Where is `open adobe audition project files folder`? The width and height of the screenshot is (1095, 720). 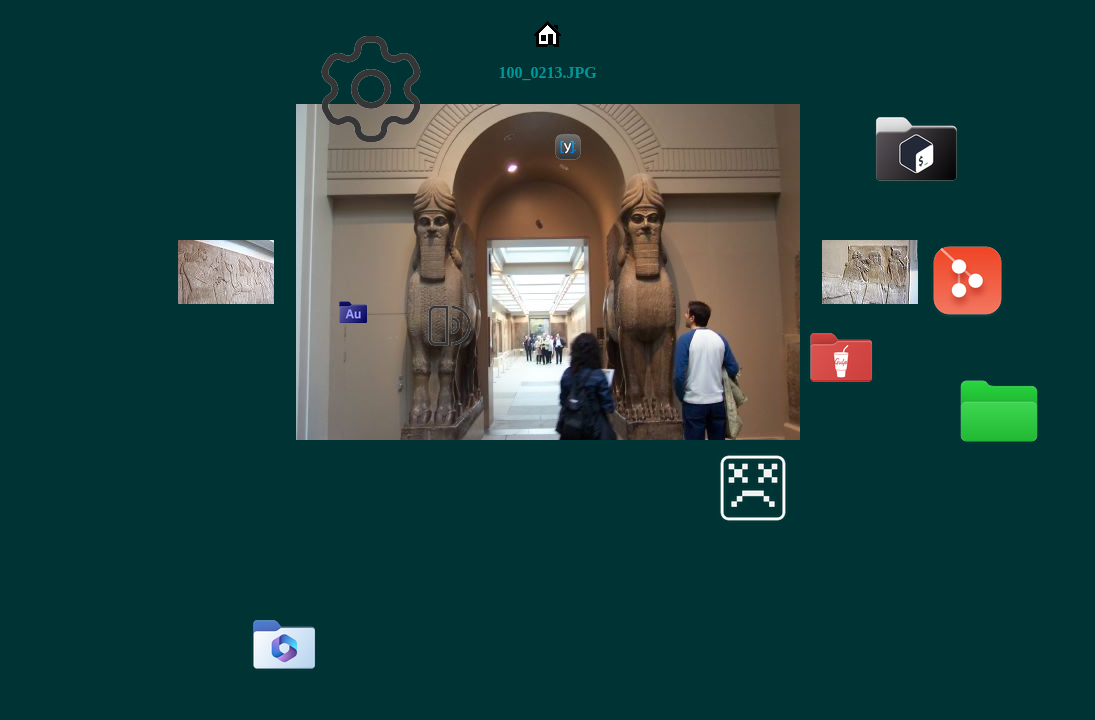 open adobe audition project files folder is located at coordinates (353, 313).